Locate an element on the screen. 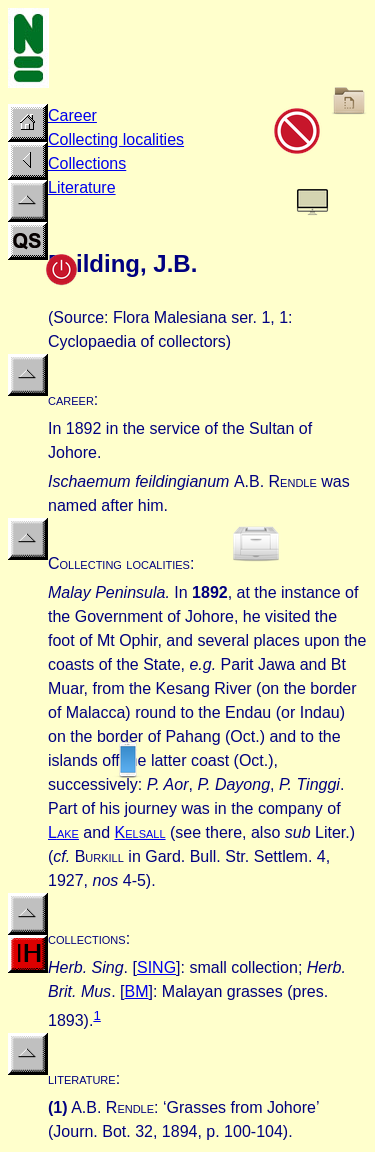 The image size is (375, 1152). view connected iPhone device is located at coordinates (128, 760).